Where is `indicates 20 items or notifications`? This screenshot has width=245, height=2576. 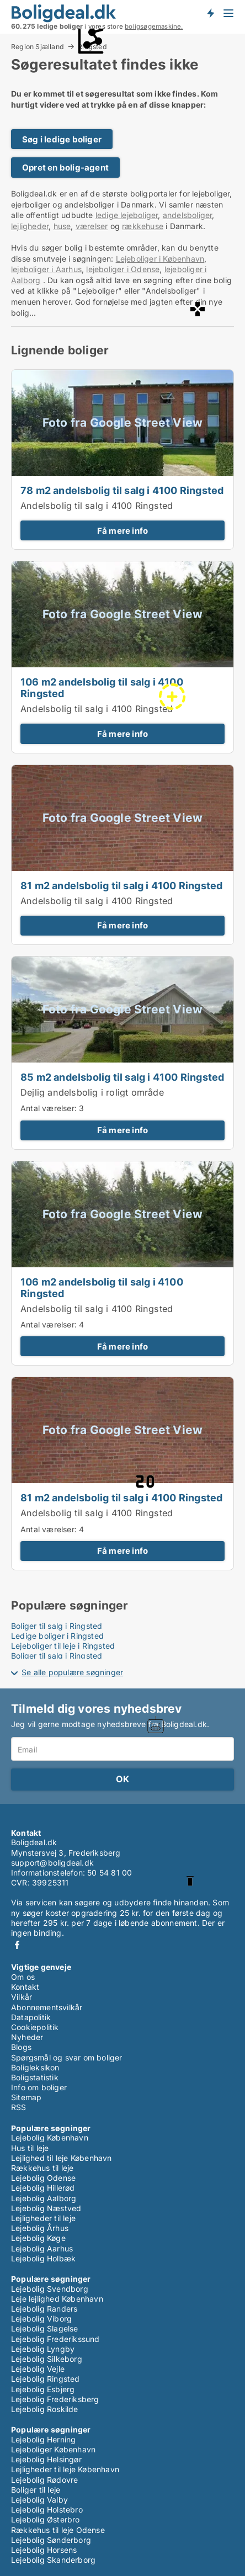 indicates 20 items or notifications is located at coordinates (145, 1481).